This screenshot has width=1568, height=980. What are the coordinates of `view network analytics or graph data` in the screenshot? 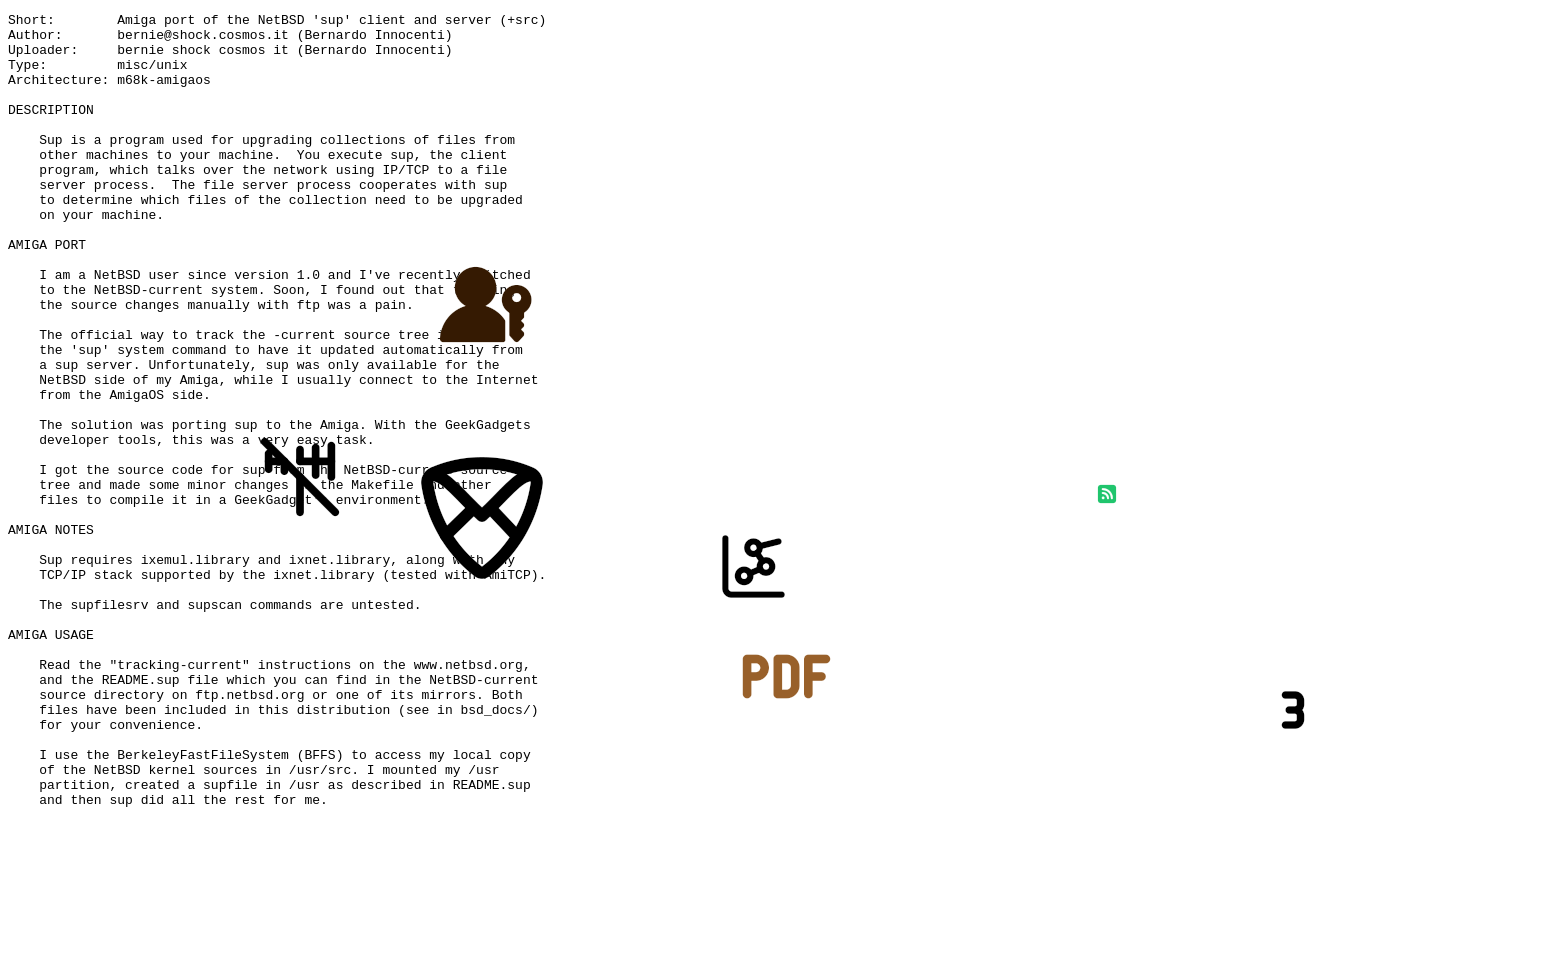 It's located at (753, 566).